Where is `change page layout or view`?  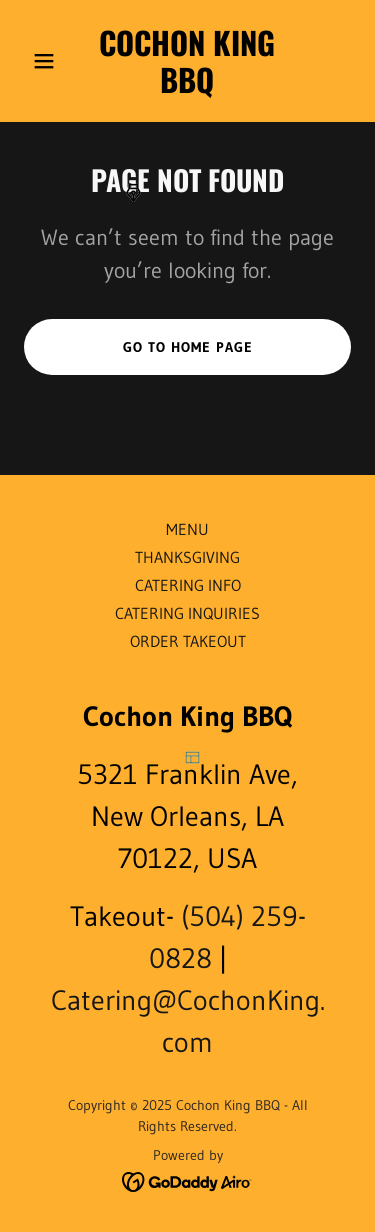
change page layout or view is located at coordinates (192, 757).